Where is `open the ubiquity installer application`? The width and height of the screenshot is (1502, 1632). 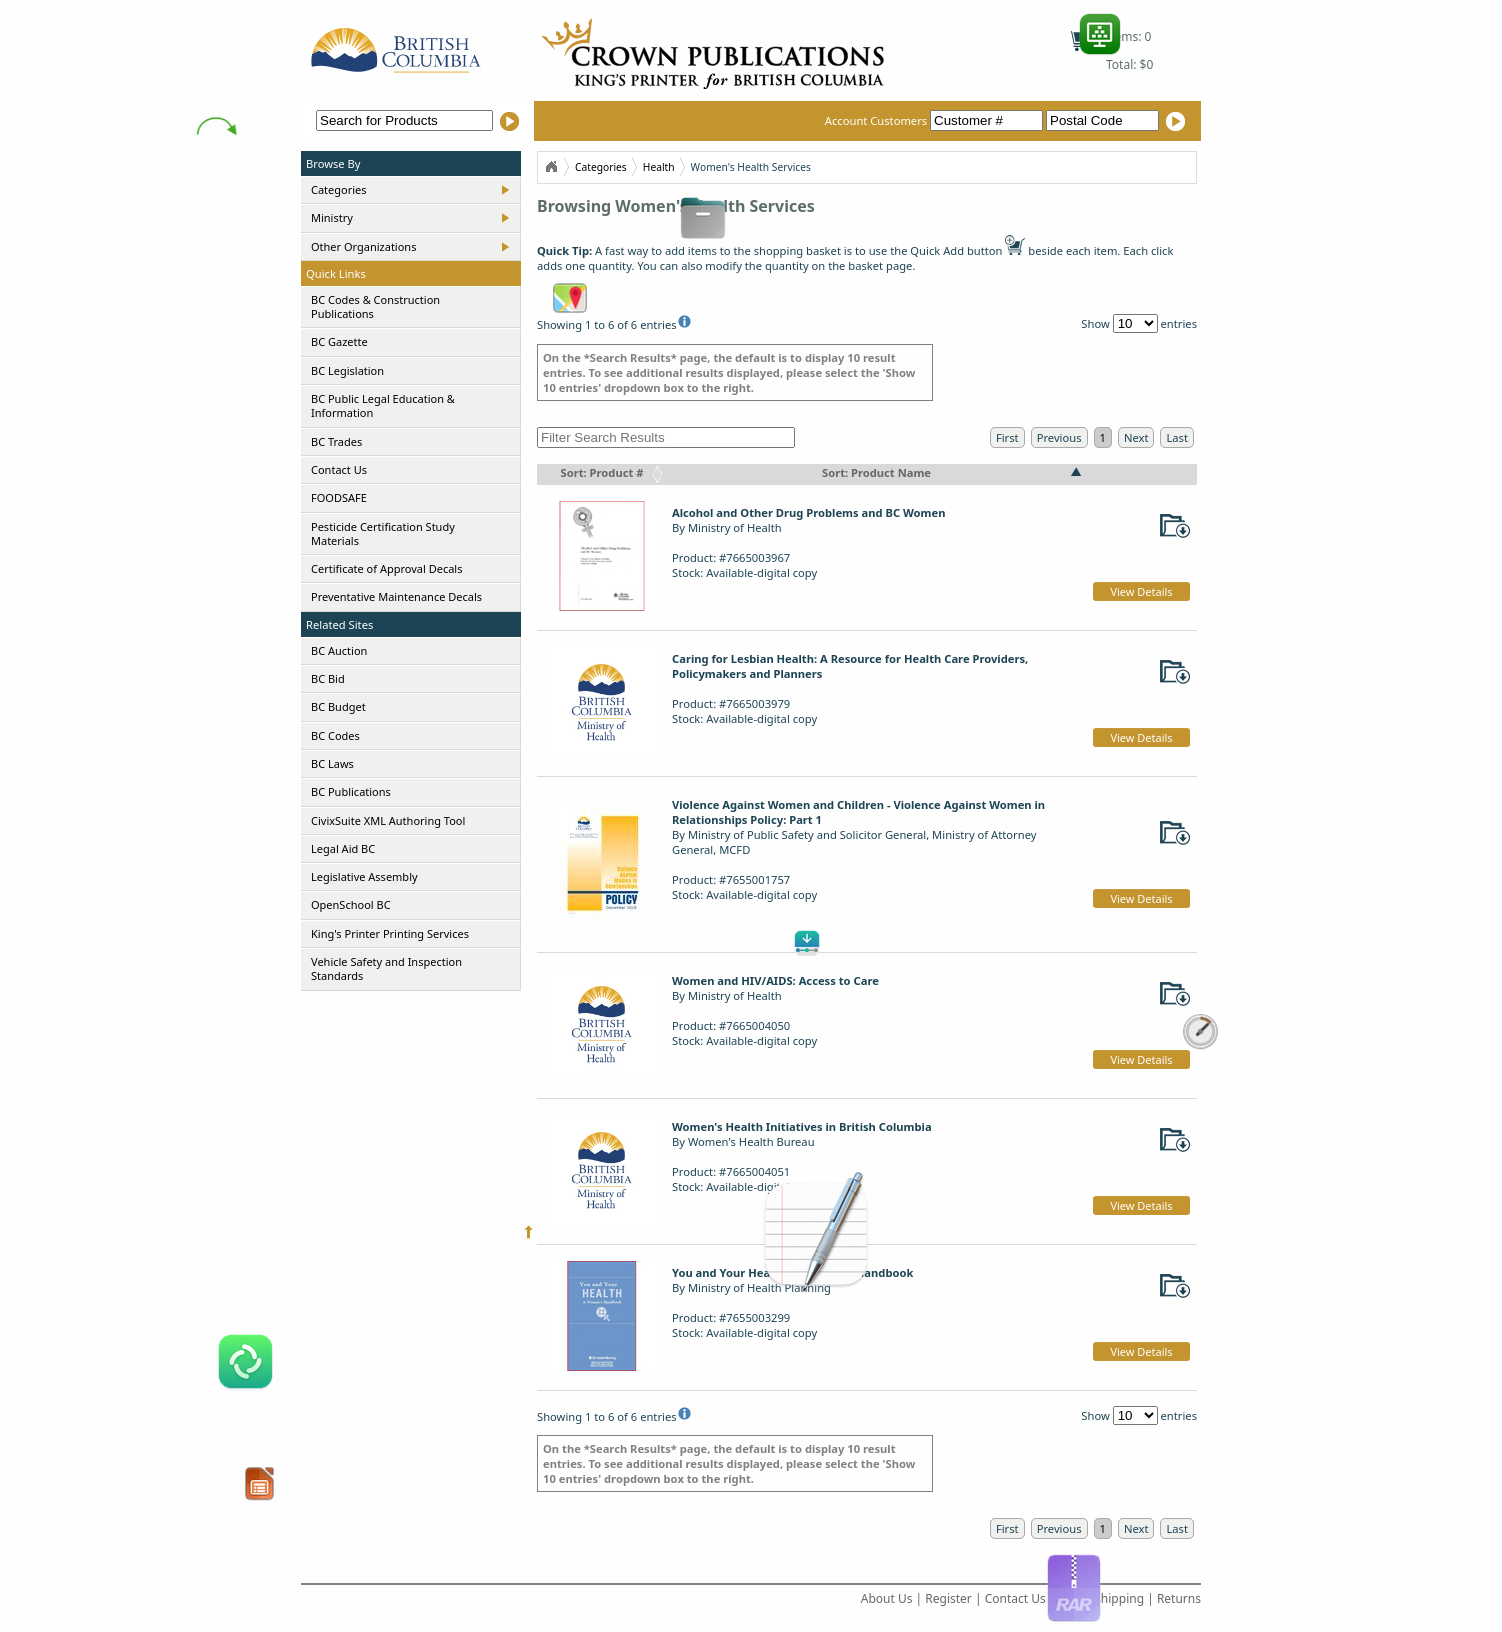
open the ubiquity installer application is located at coordinates (807, 943).